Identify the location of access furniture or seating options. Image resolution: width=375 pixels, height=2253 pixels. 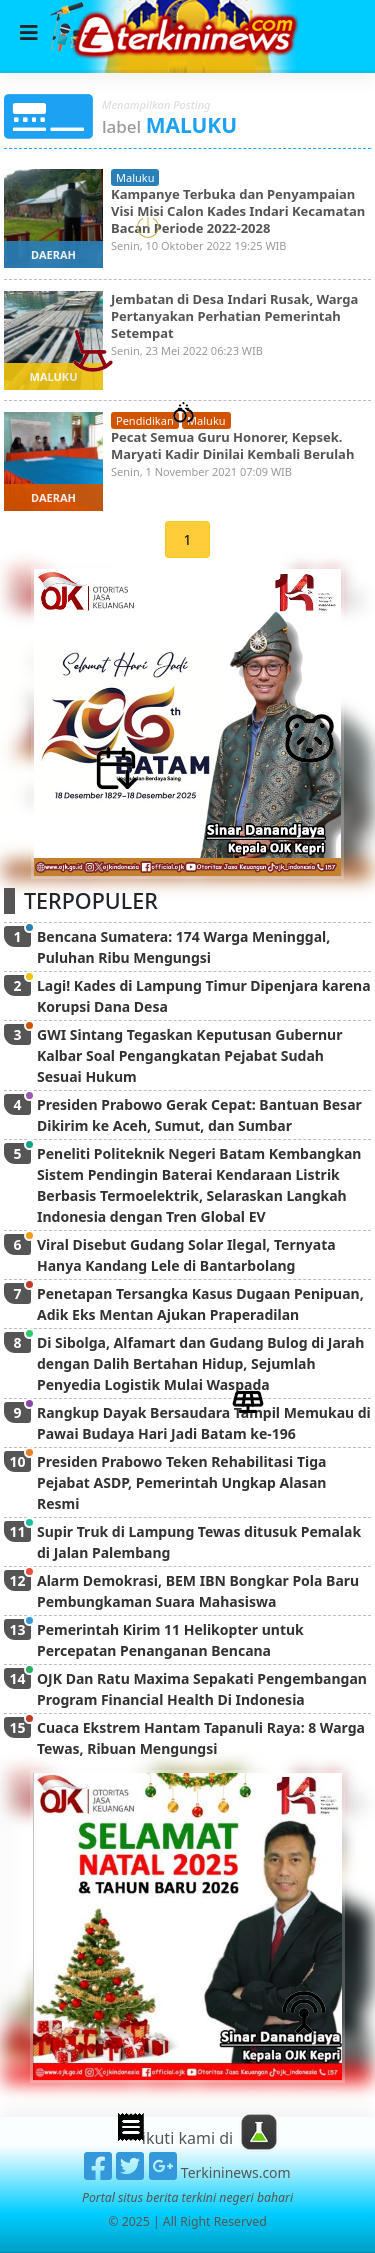
(93, 351).